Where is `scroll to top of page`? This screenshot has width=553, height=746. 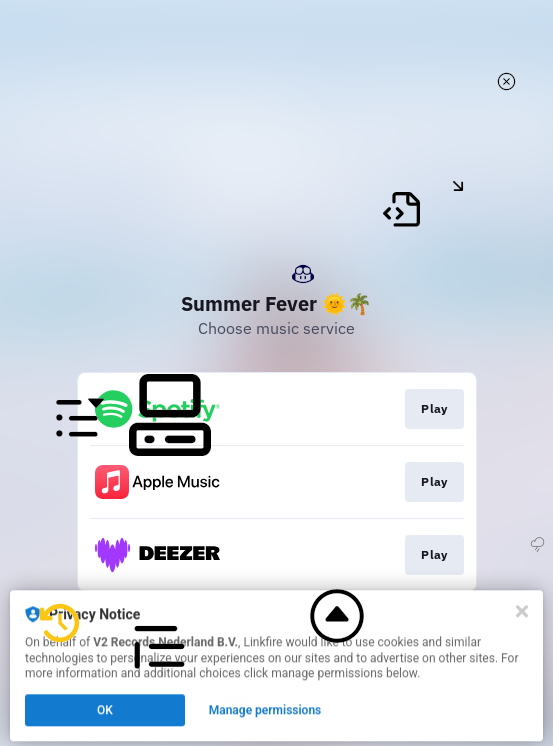 scroll to top of page is located at coordinates (337, 616).